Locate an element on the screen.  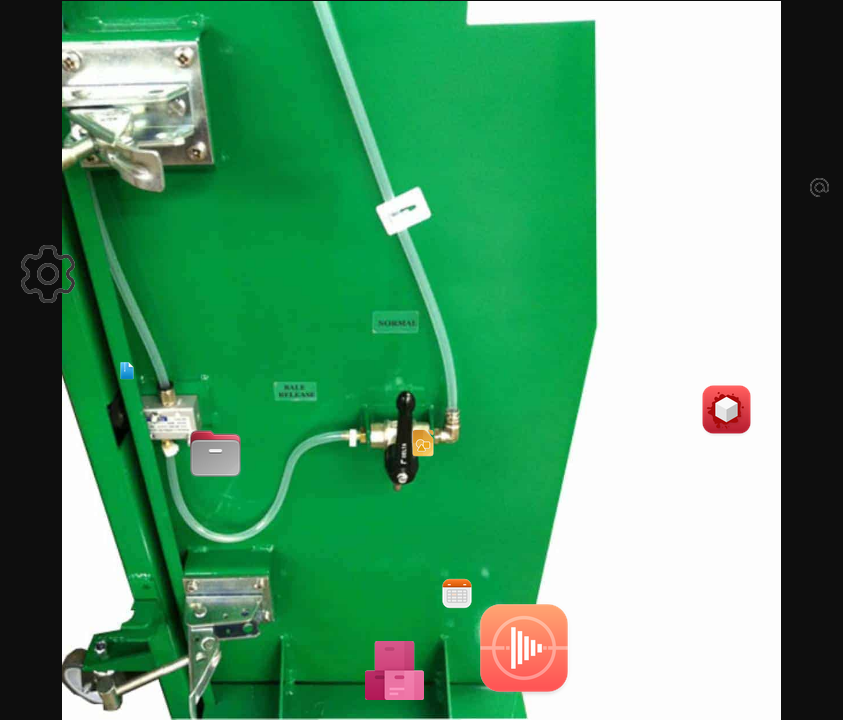
open file manager application is located at coordinates (215, 453).